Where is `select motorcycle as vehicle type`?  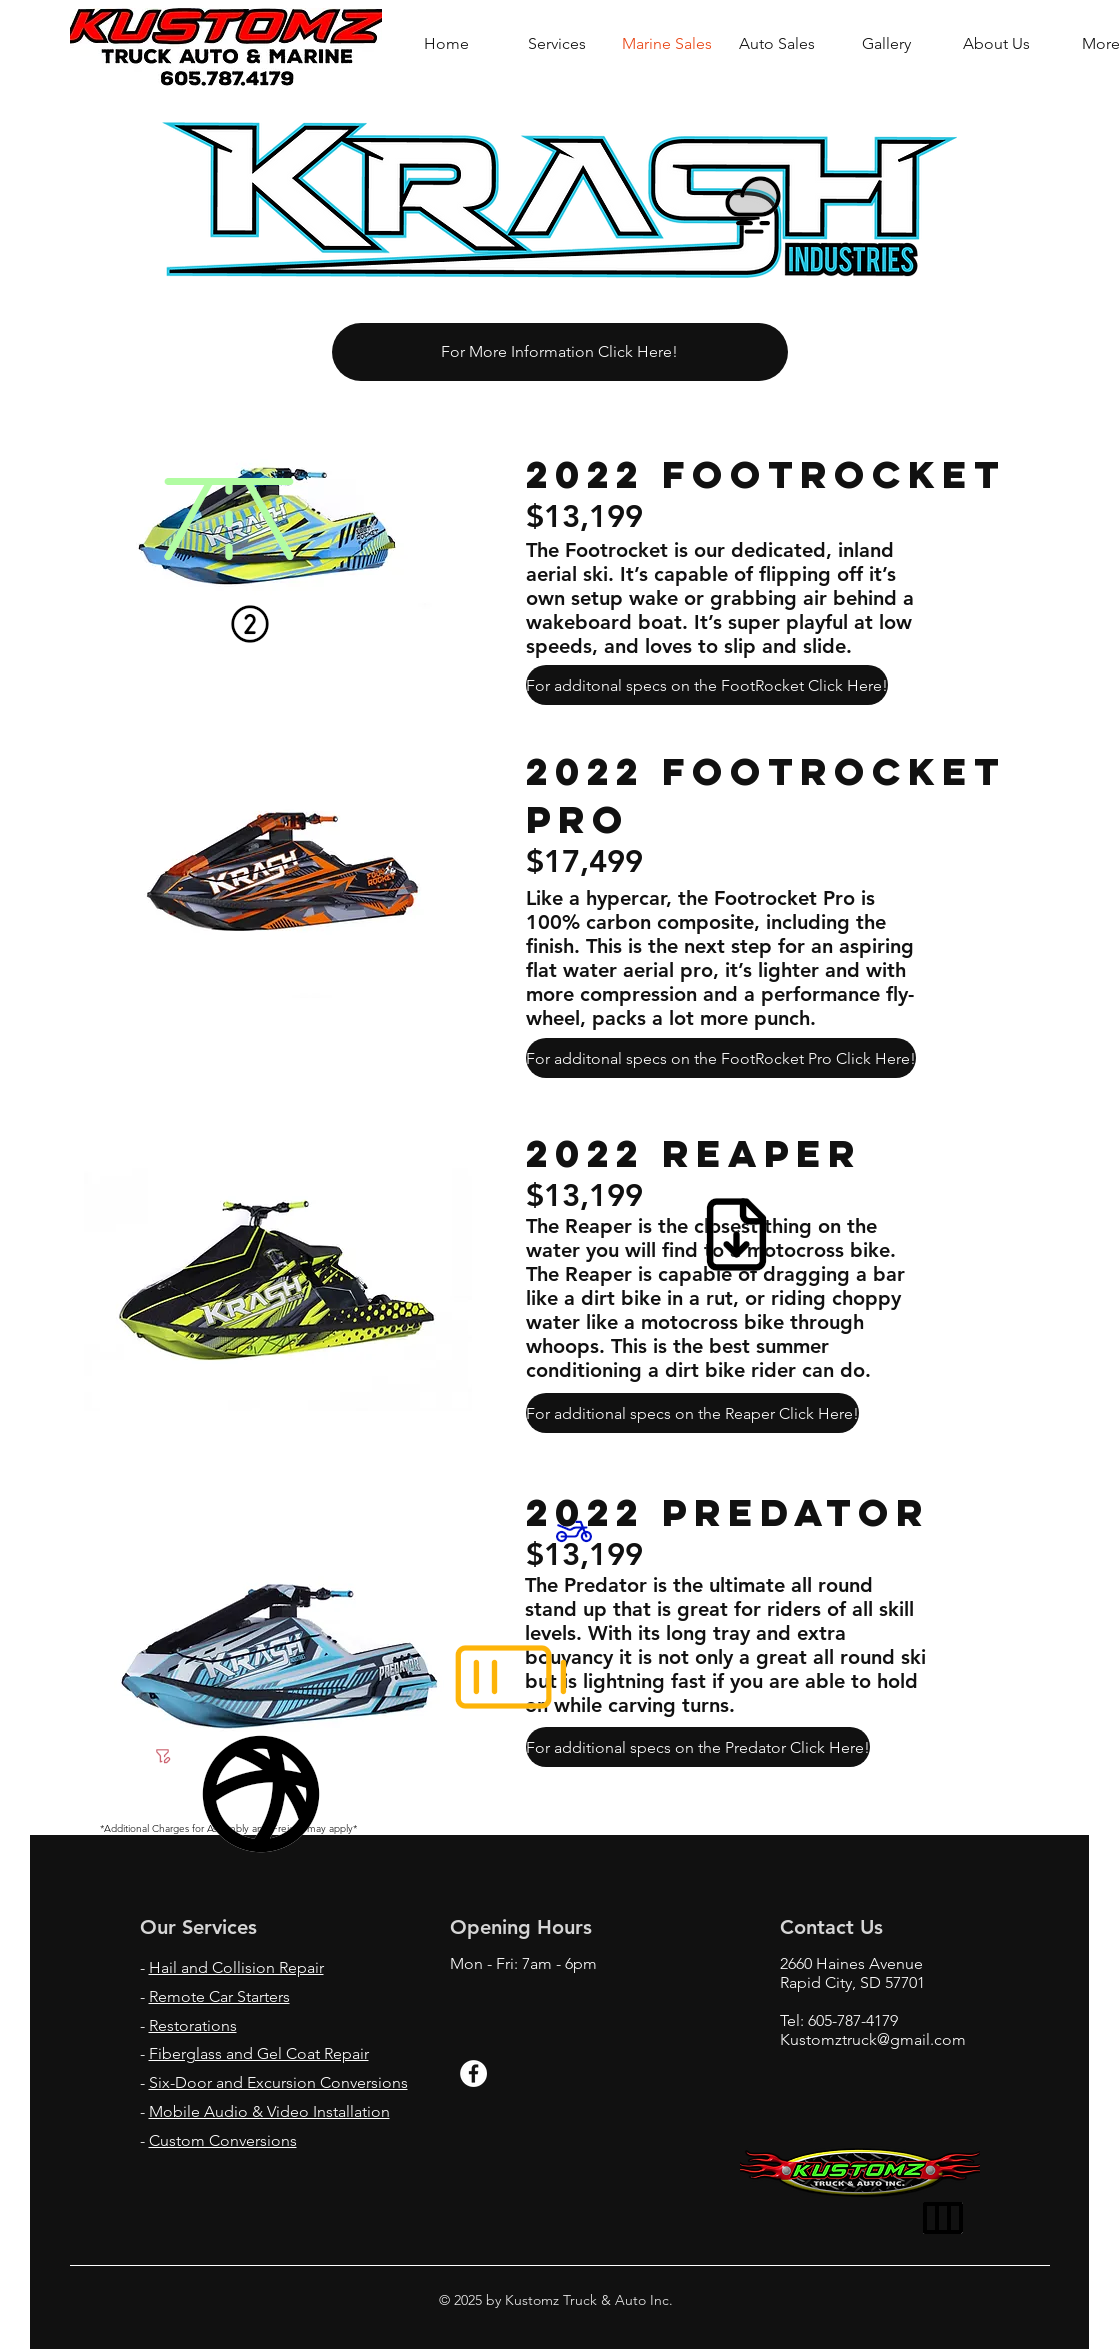 select motorcycle as vehicle type is located at coordinates (574, 1532).